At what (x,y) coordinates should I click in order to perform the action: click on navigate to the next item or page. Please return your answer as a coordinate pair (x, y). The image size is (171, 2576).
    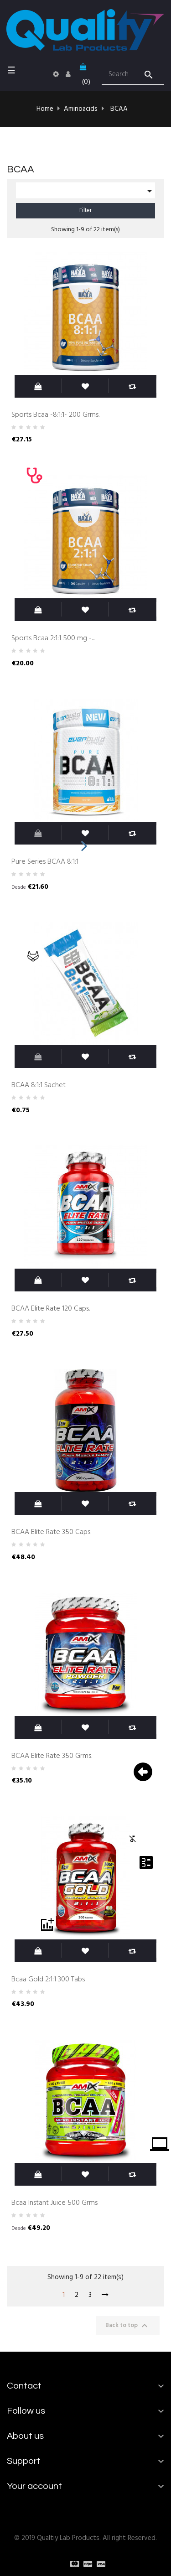
    Looking at the image, I should click on (84, 846).